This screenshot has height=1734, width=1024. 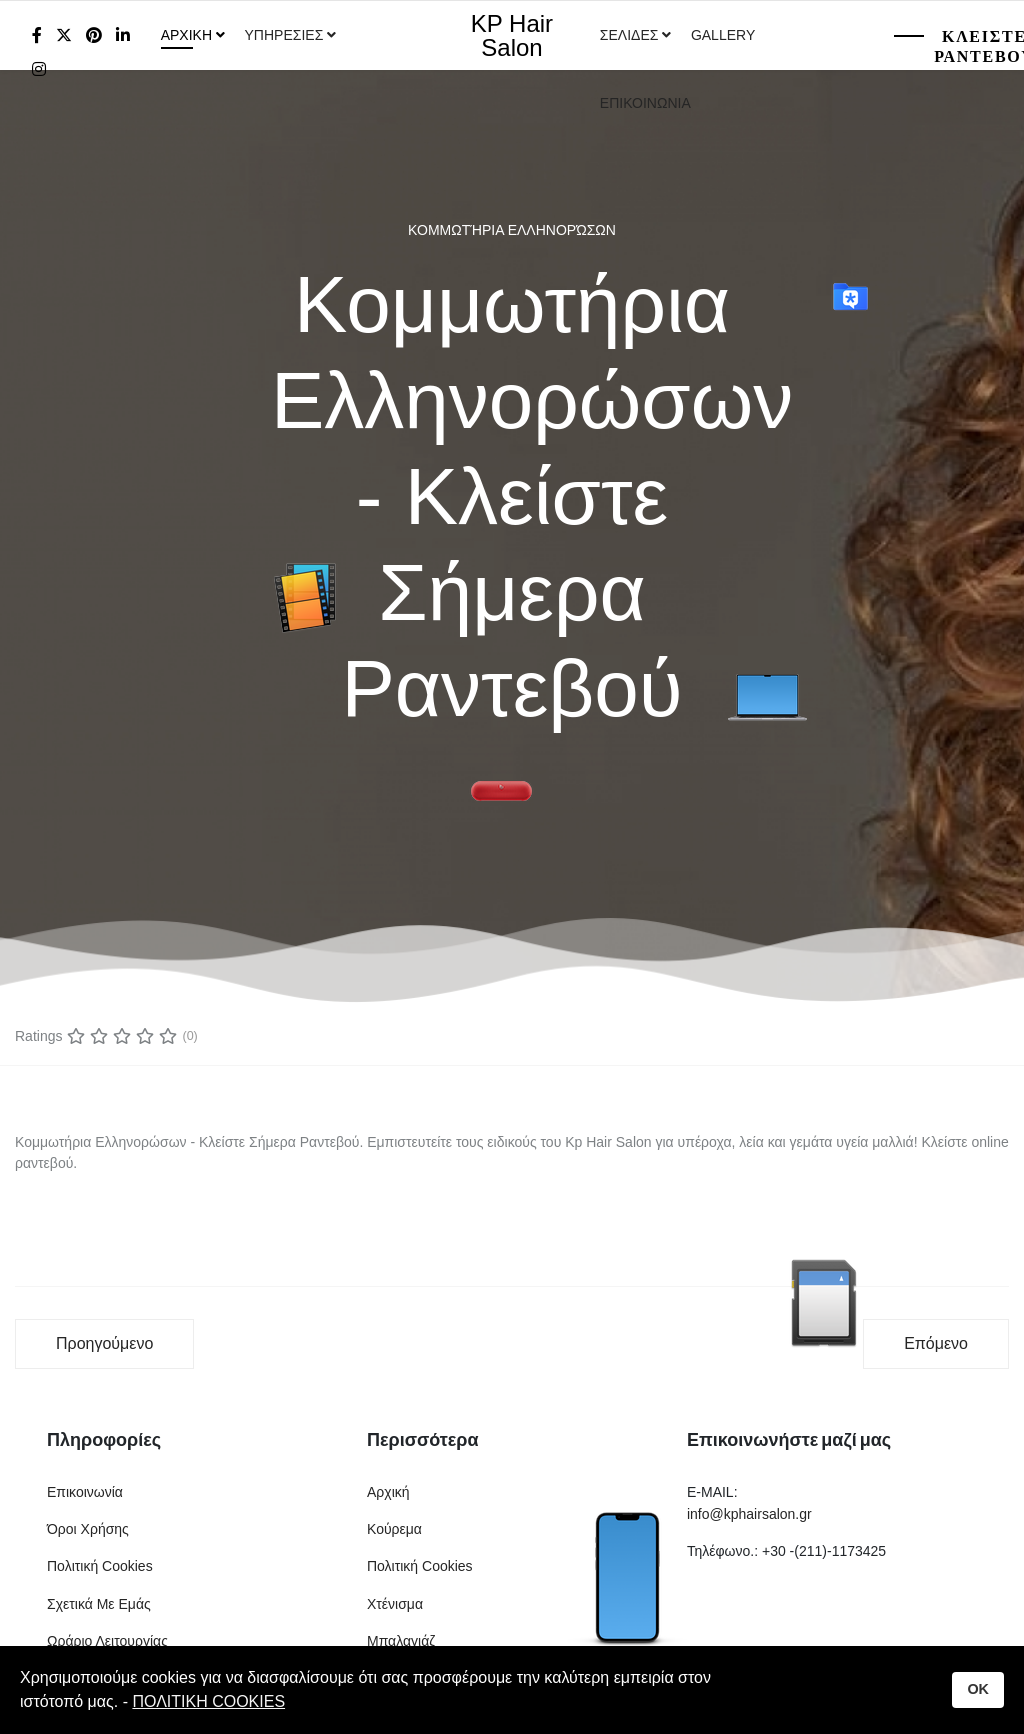 I want to click on iPhone 16e device icon, so click(x=627, y=1579).